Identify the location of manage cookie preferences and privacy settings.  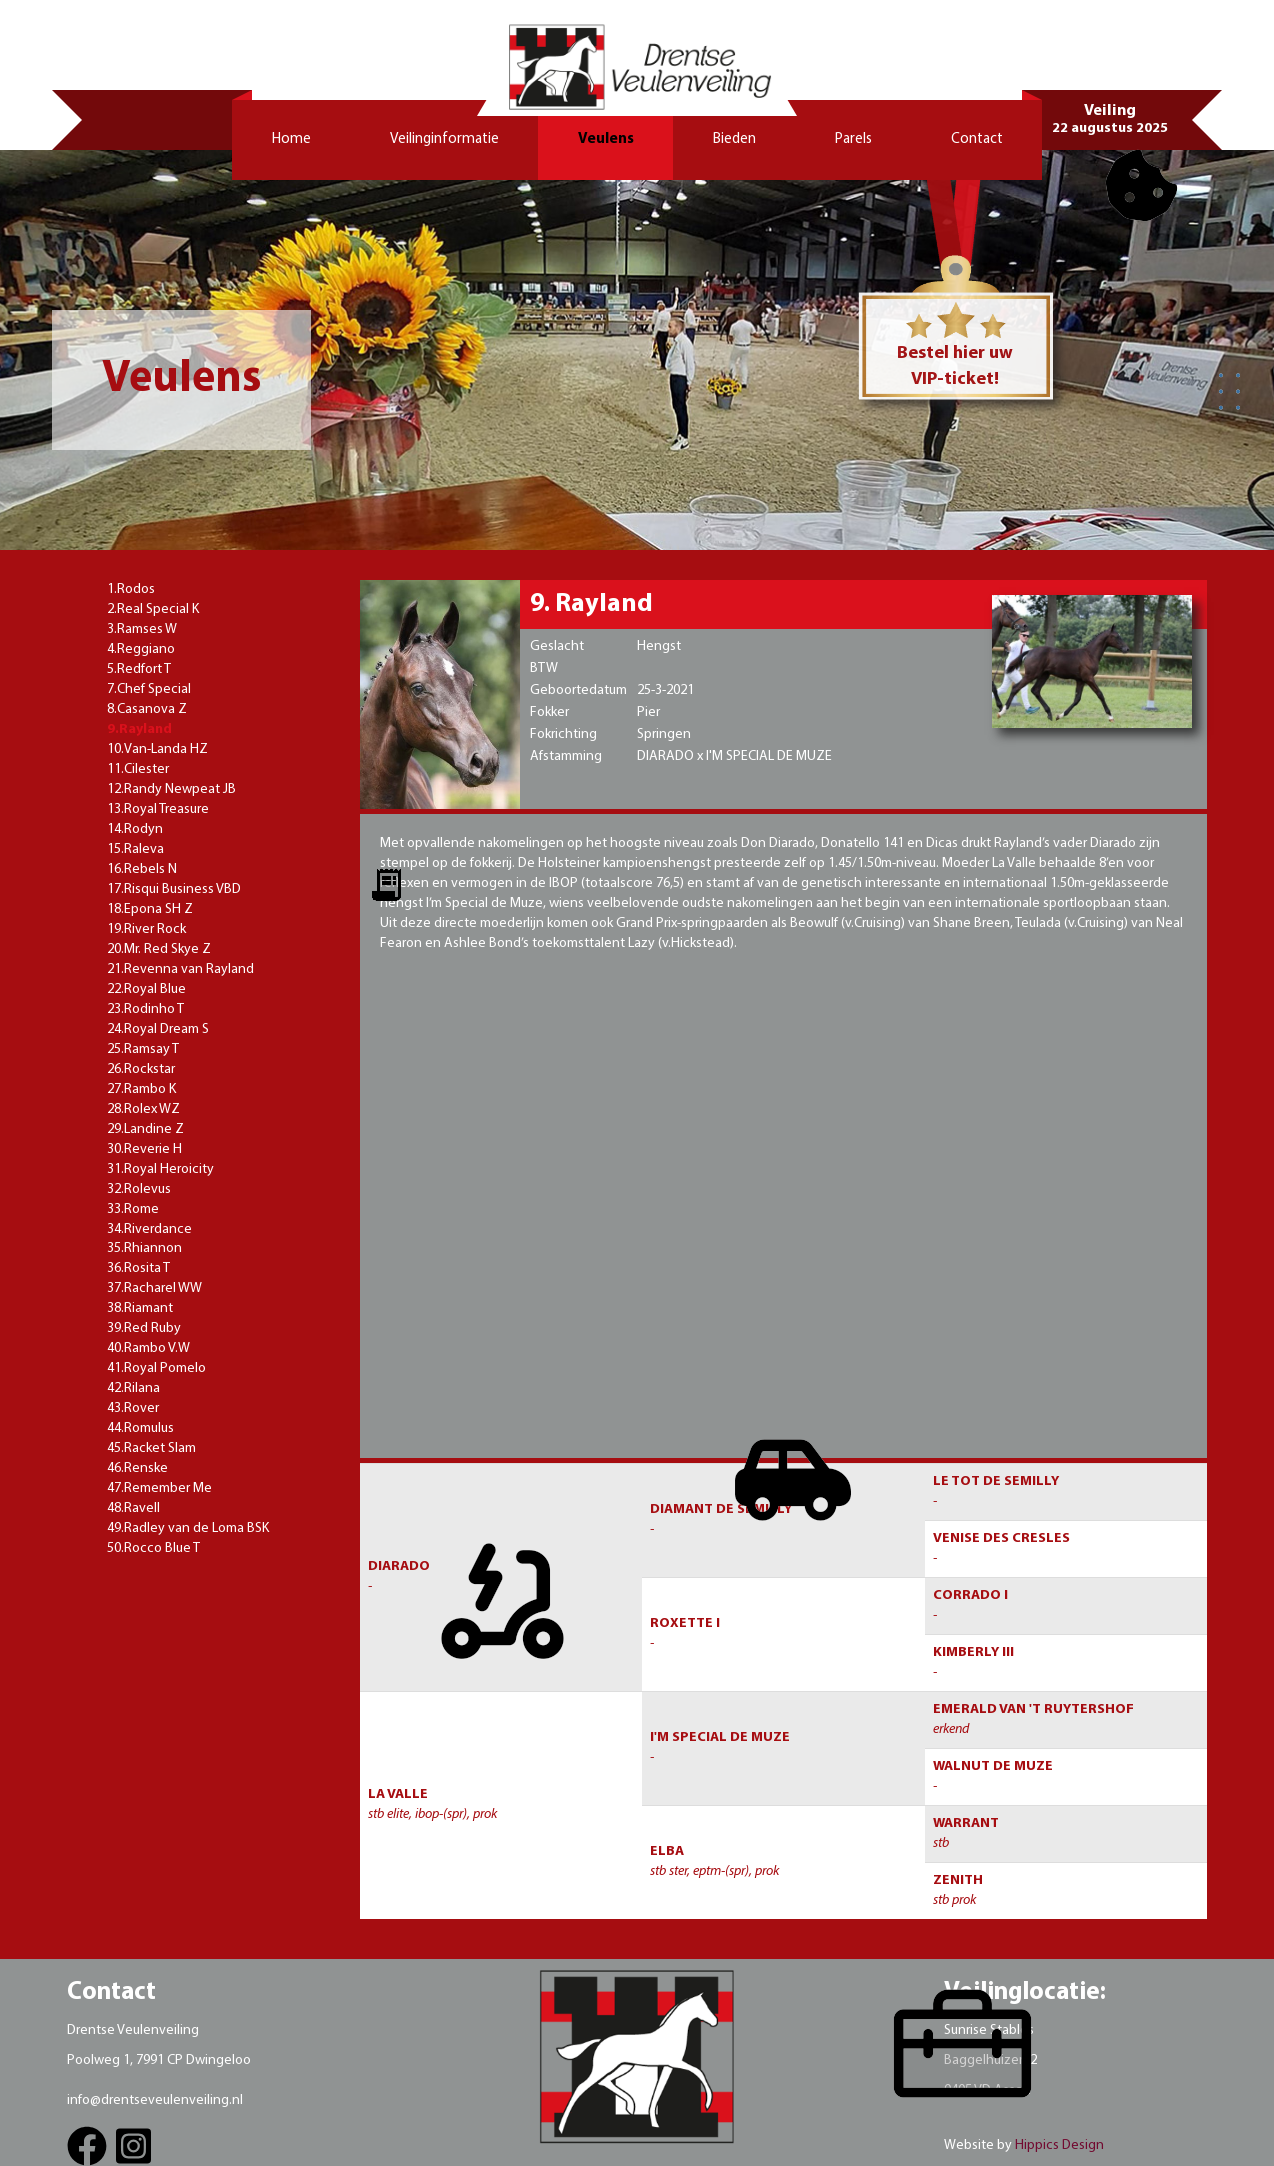
(1141, 185).